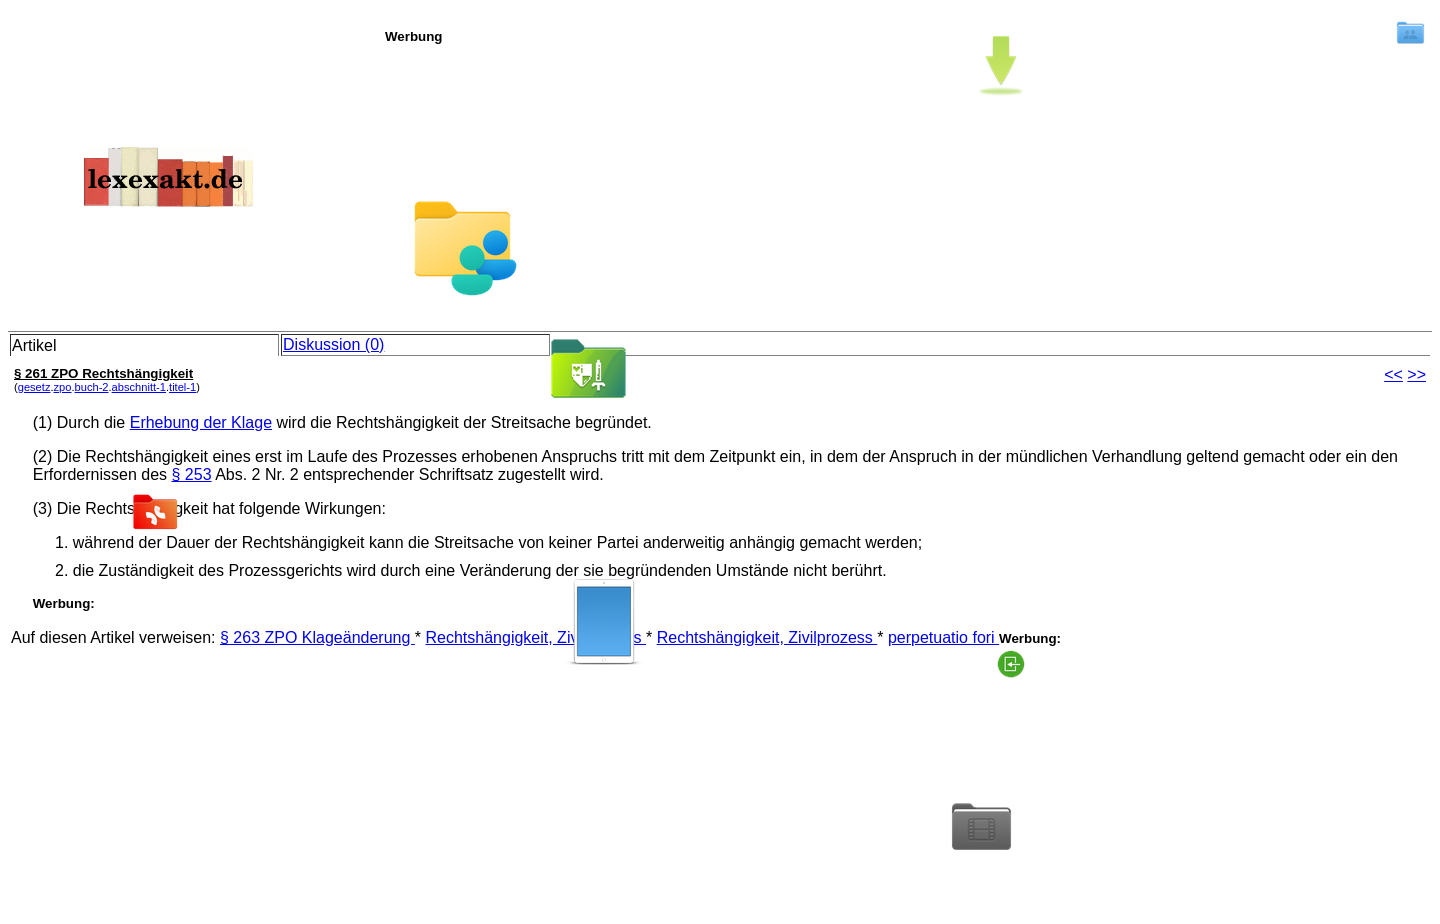  What do you see at coordinates (155, 513) in the screenshot?
I see `open folder containing Xmind mind mapping files` at bounding box center [155, 513].